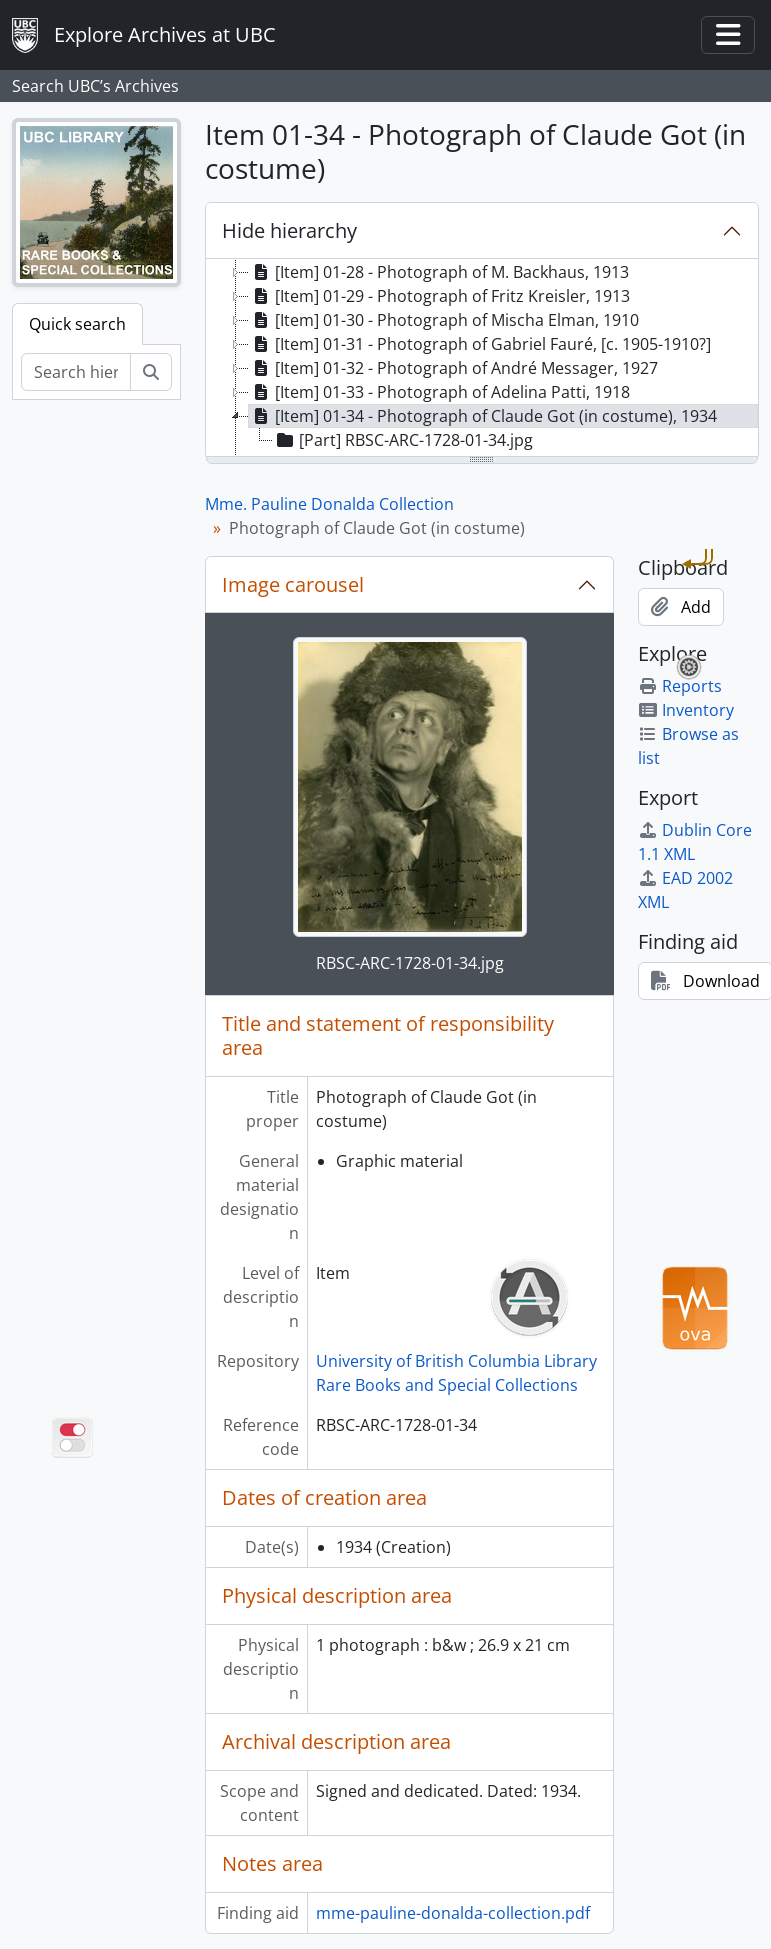 This screenshot has height=1949, width=771. What do you see at coordinates (697, 557) in the screenshot?
I see `reply to all recipients of an email` at bounding box center [697, 557].